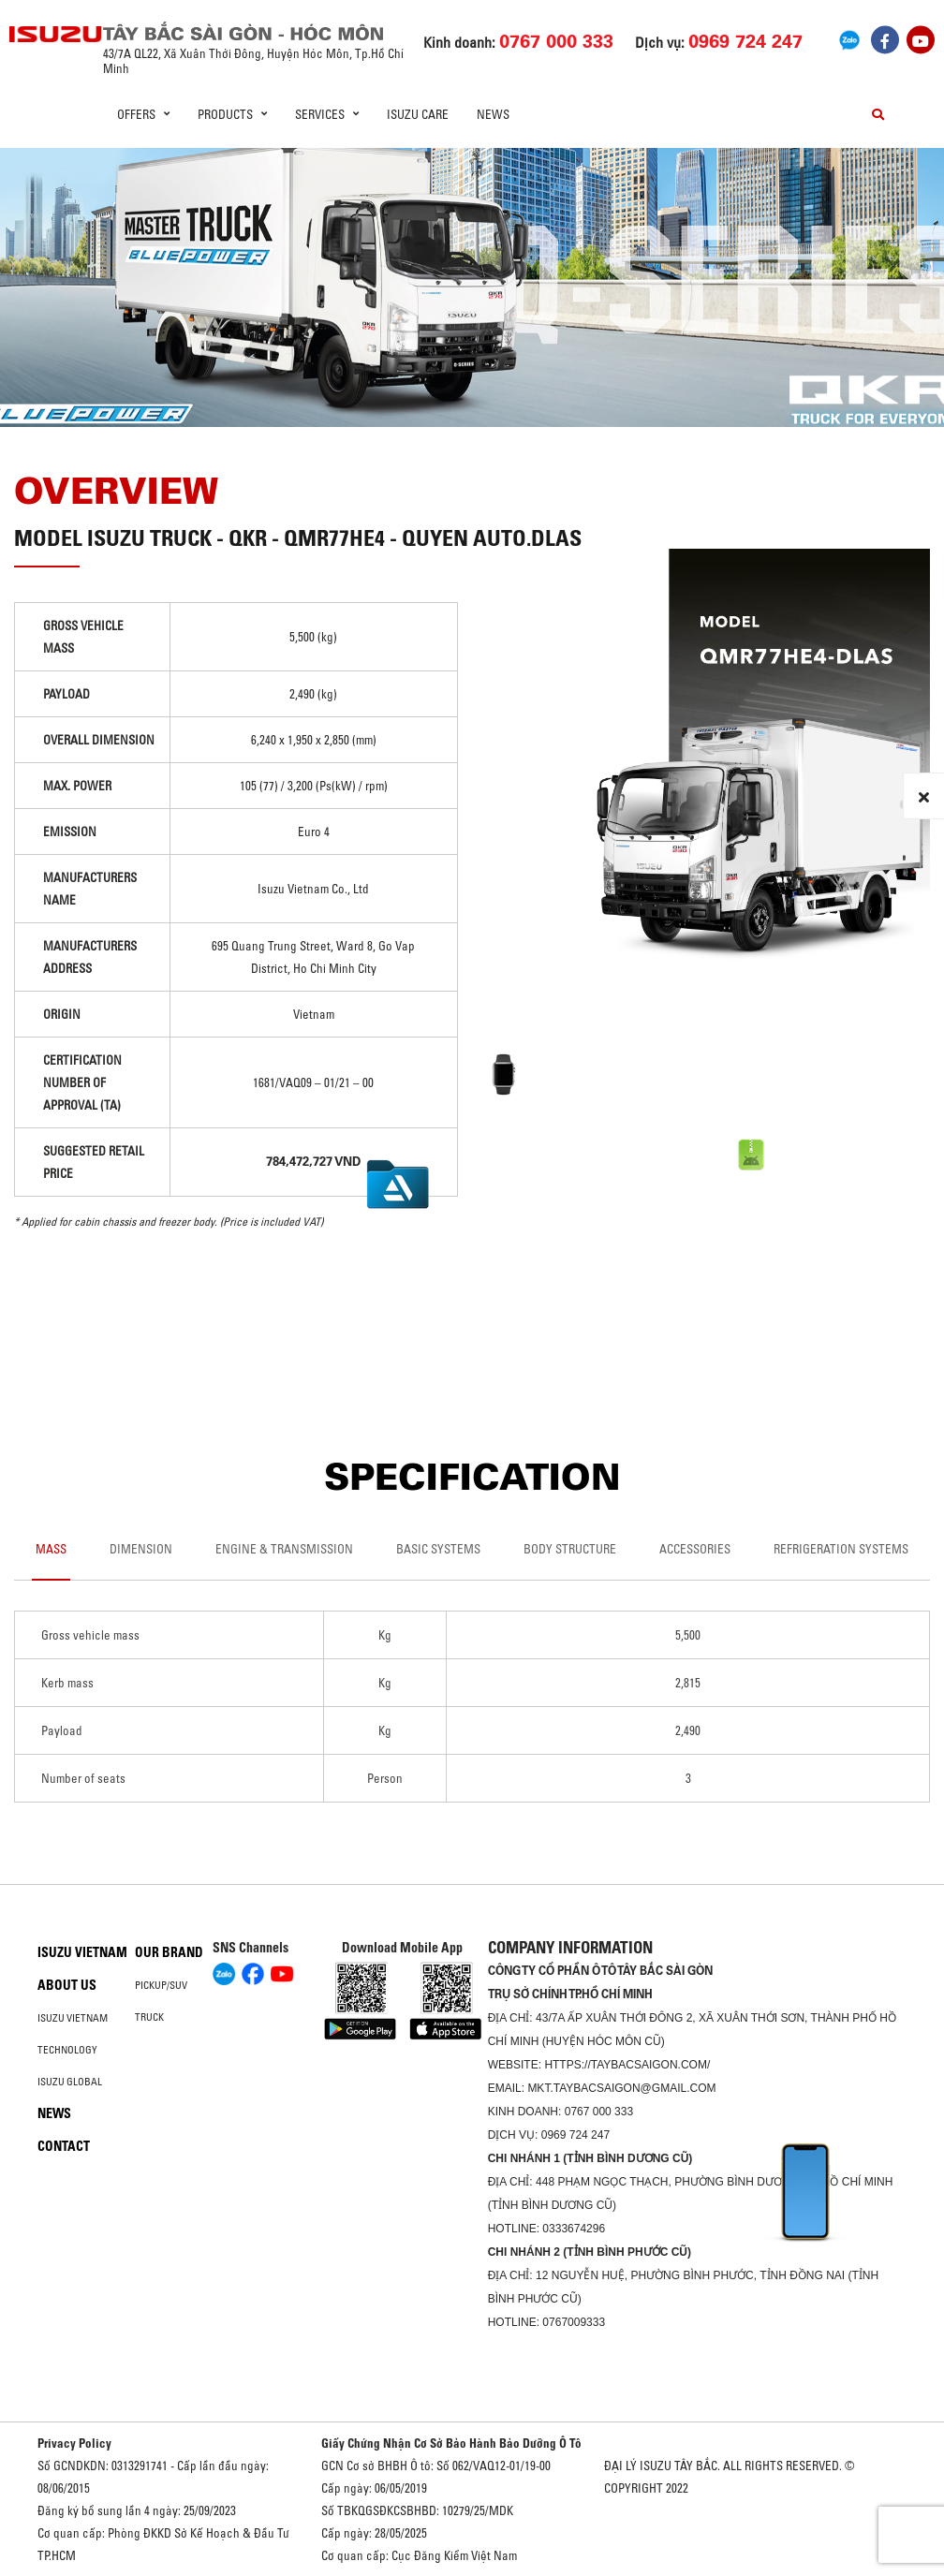 Image resolution: width=944 pixels, height=2576 pixels. Describe the element at coordinates (397, 1185) in the screenshot. I see `folder for artstation project files` at that location.